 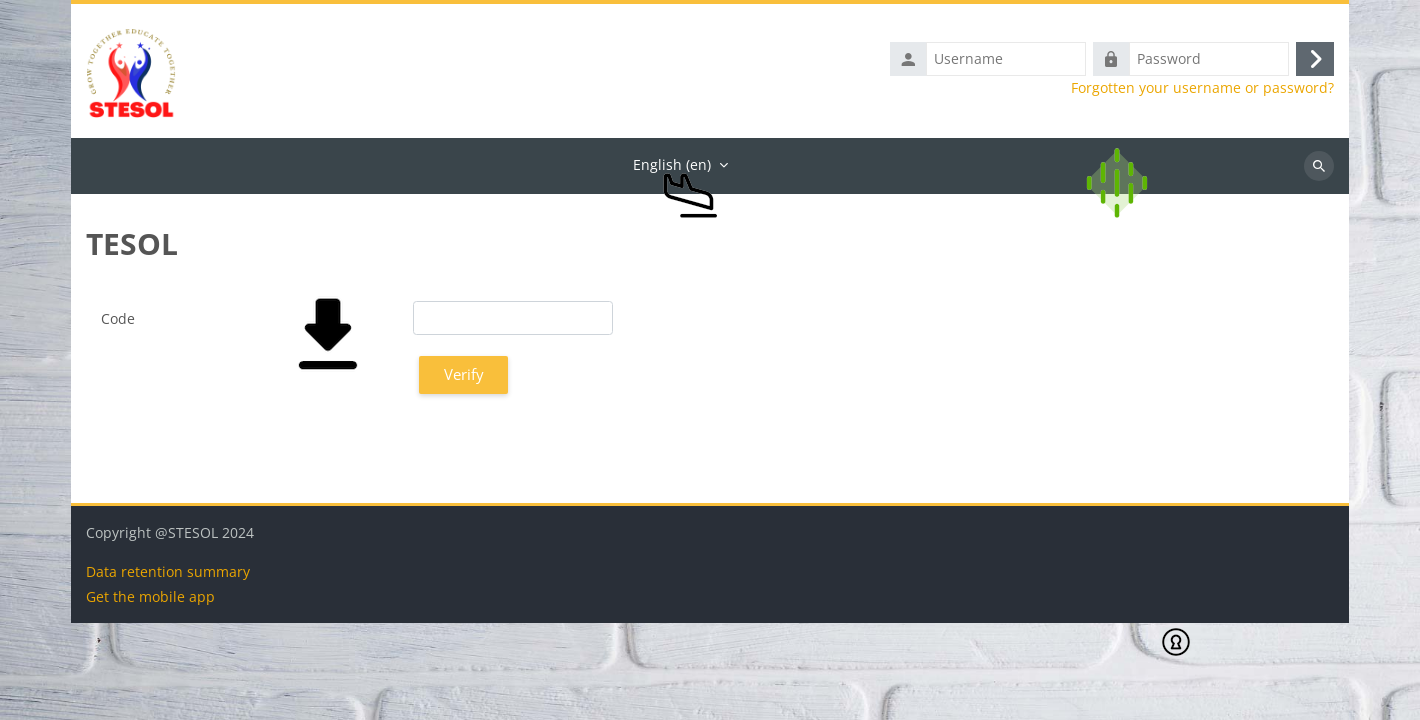 What do you see at coordinates (1176, 642) in the screenshot?
I see `access security or privacy settings` at bounding box center [1176, 642].